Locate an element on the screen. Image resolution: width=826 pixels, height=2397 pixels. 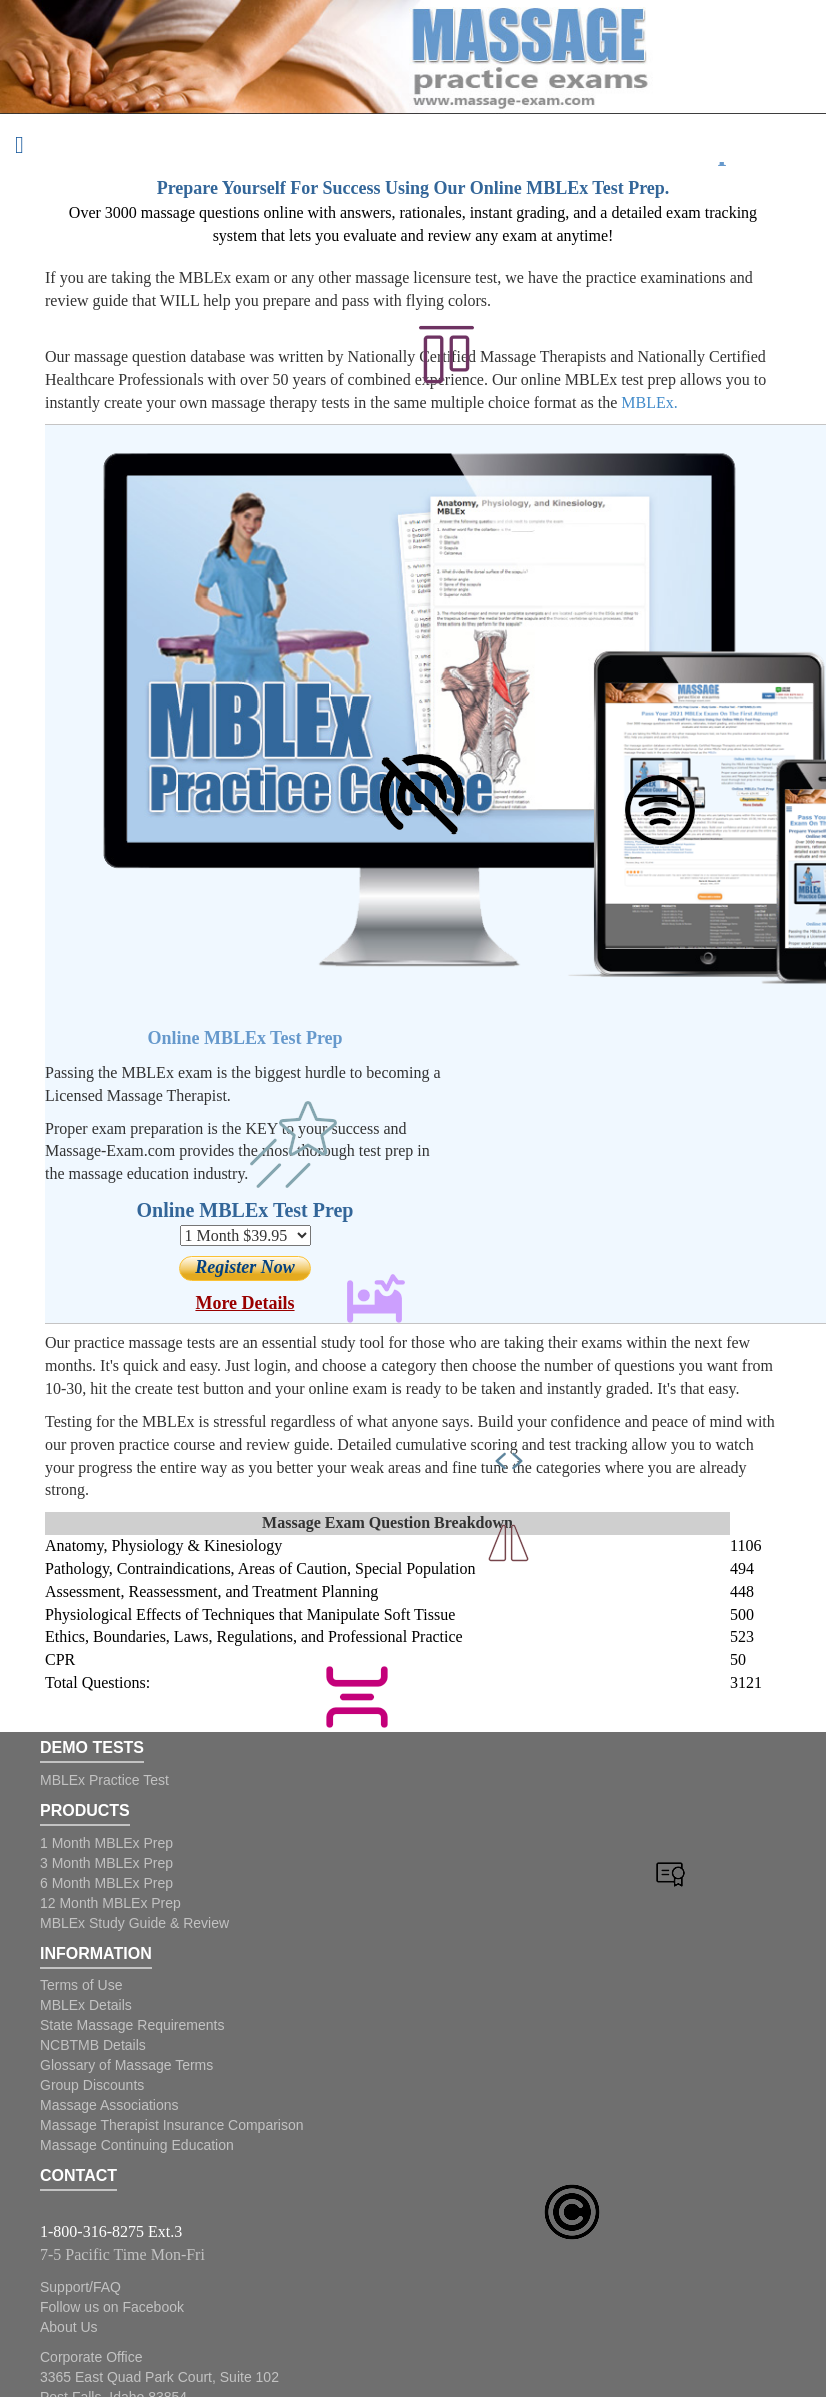
indicates copyrighted content is located at coordinates (572, 2212).